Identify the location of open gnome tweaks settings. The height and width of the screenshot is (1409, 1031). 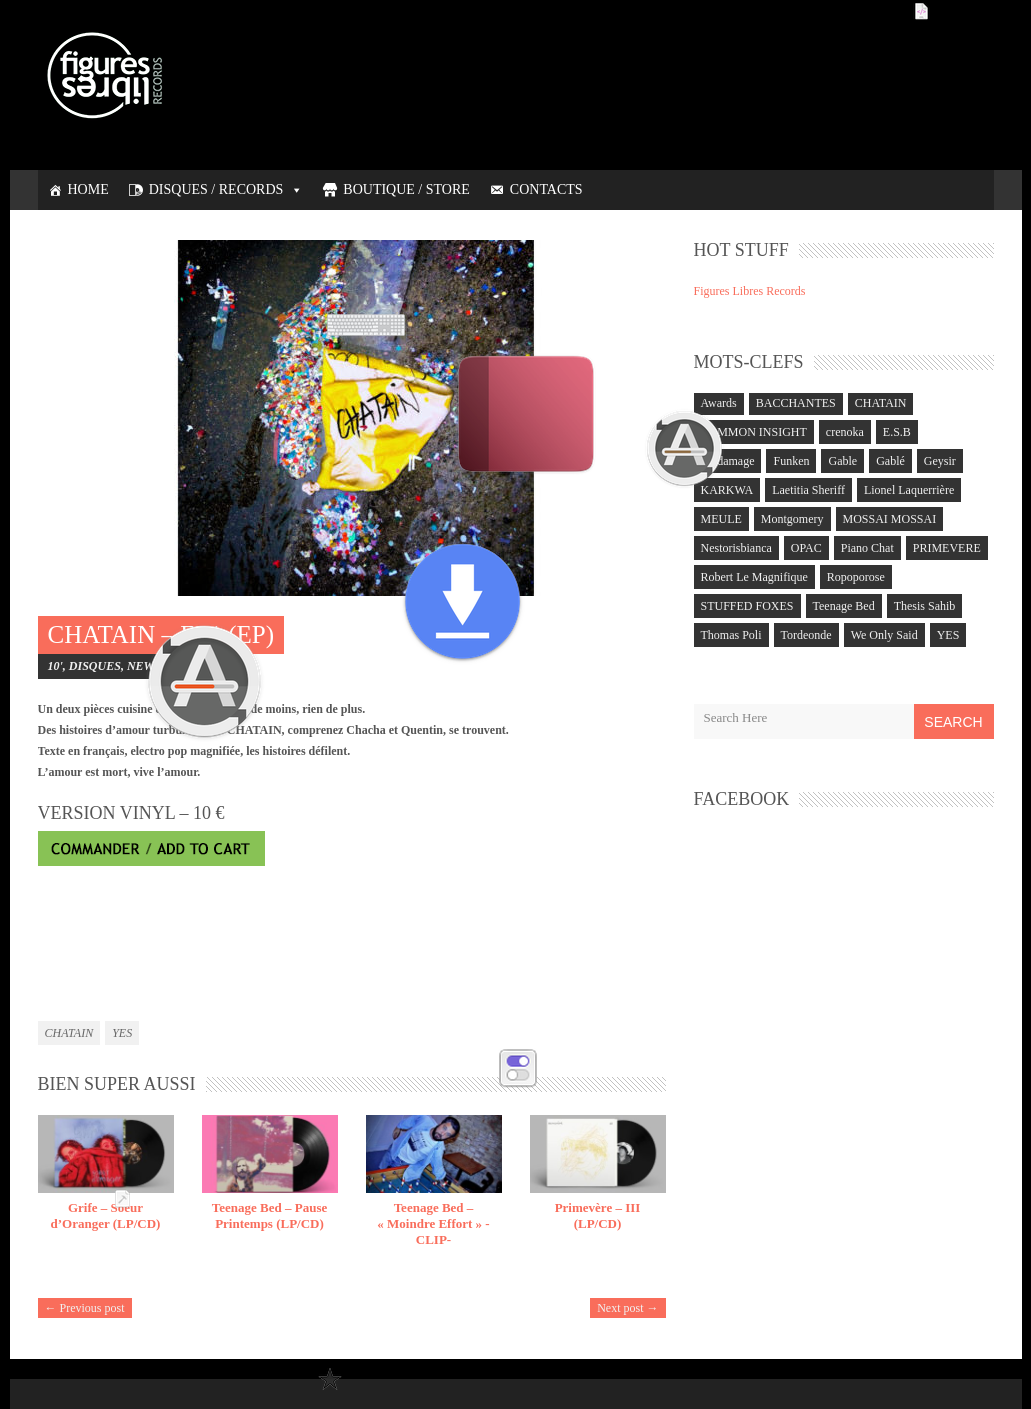
(518, 1068).